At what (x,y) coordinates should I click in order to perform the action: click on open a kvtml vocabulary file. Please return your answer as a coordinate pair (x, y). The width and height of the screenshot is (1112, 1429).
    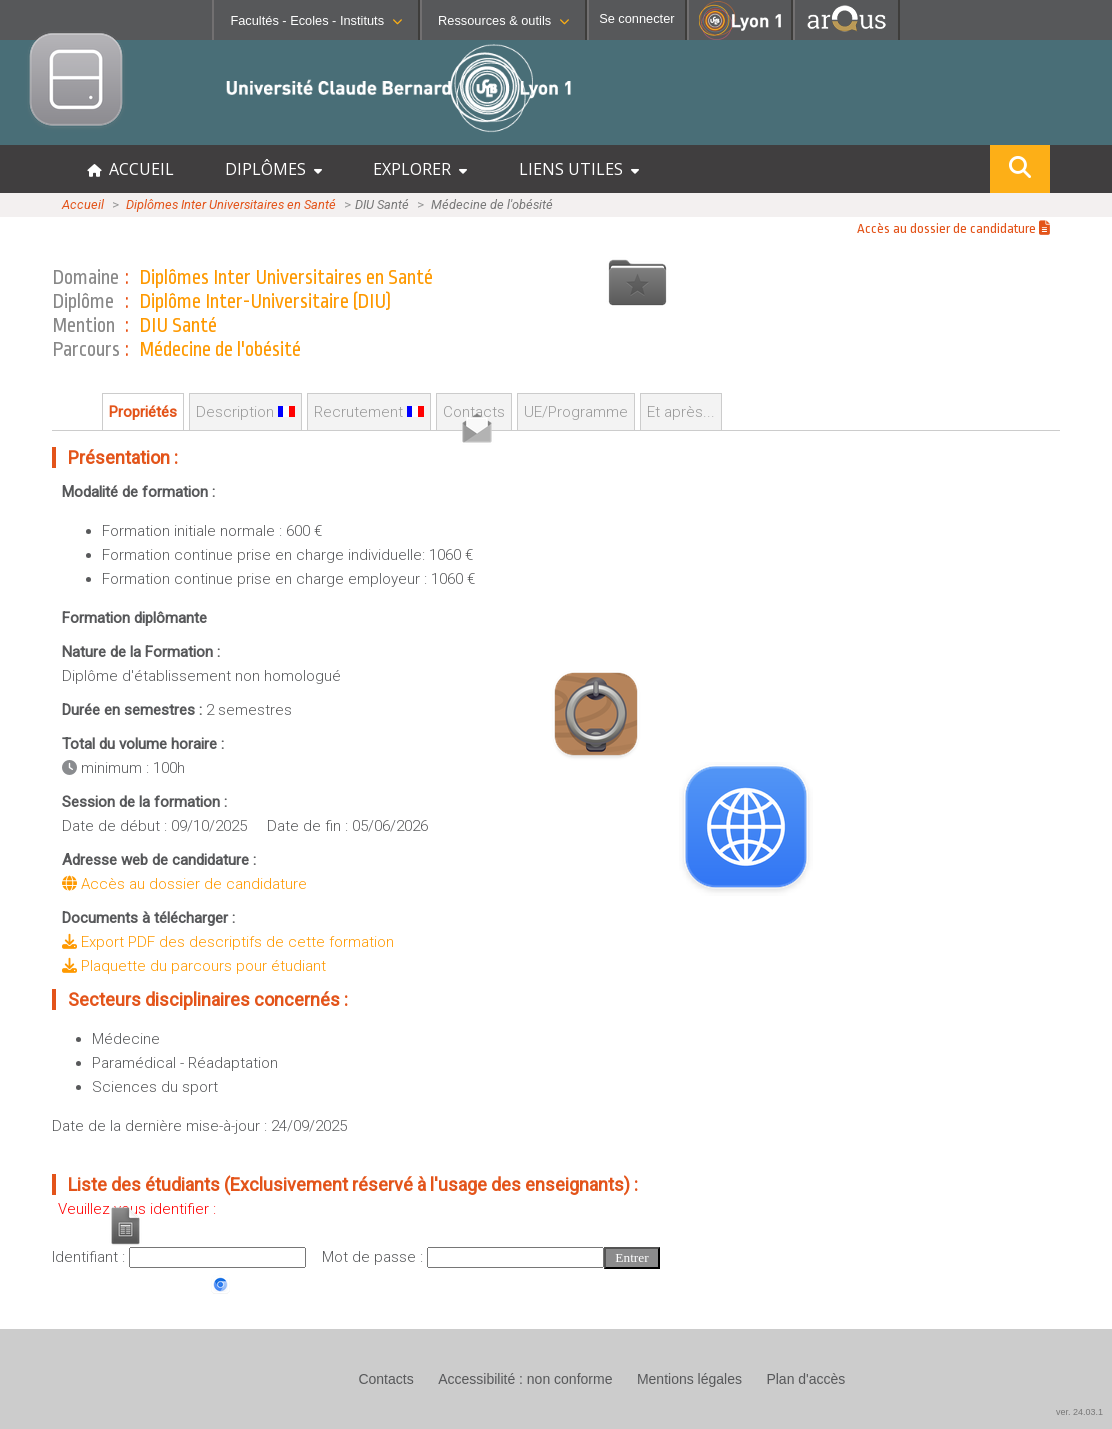
    Looking at the image, I should click on (125, 1226).